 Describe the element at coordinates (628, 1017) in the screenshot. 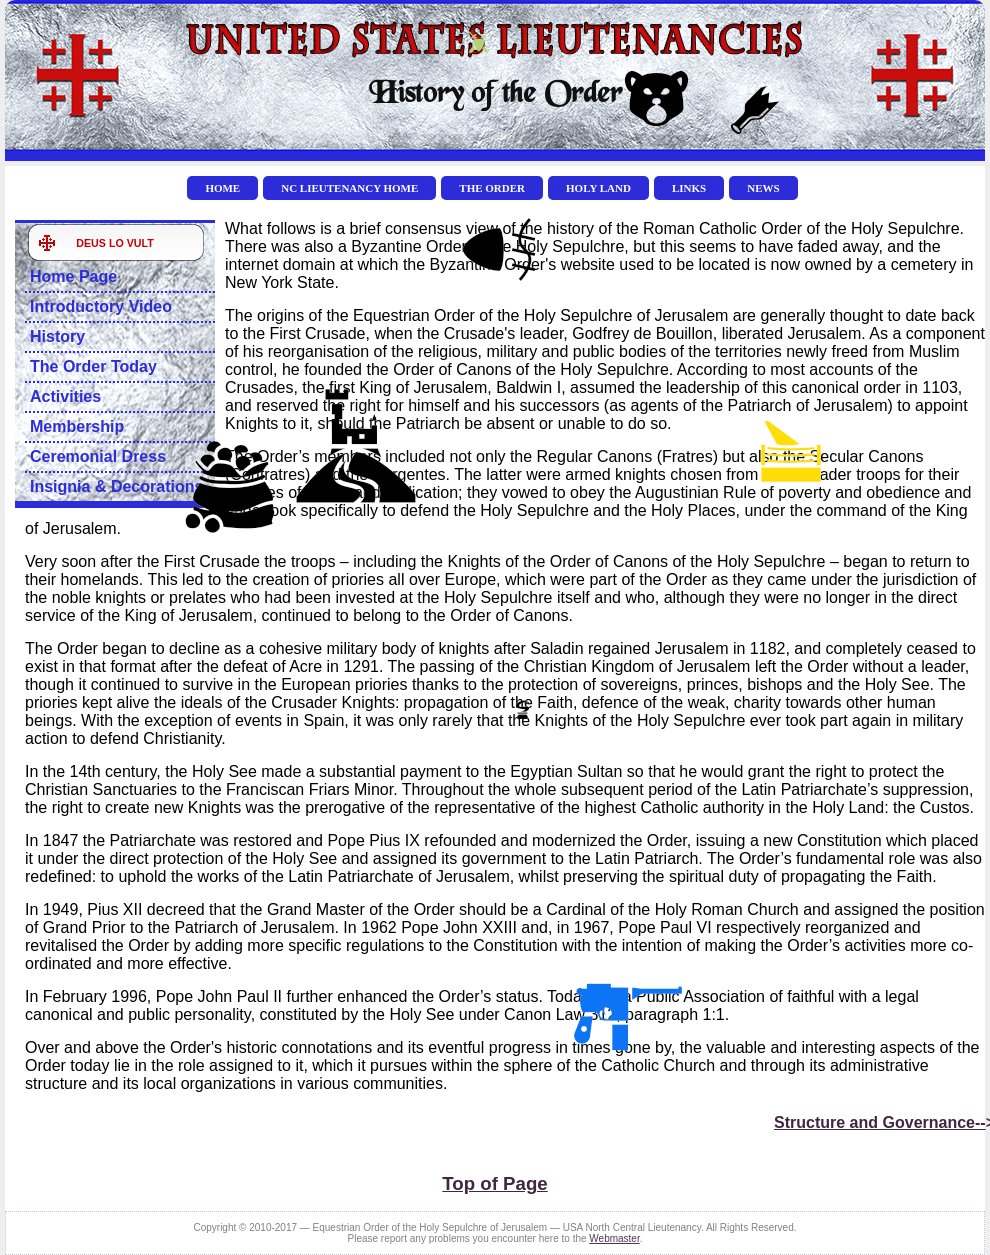

I see `select weapon or firearm in game inventory` at that location.